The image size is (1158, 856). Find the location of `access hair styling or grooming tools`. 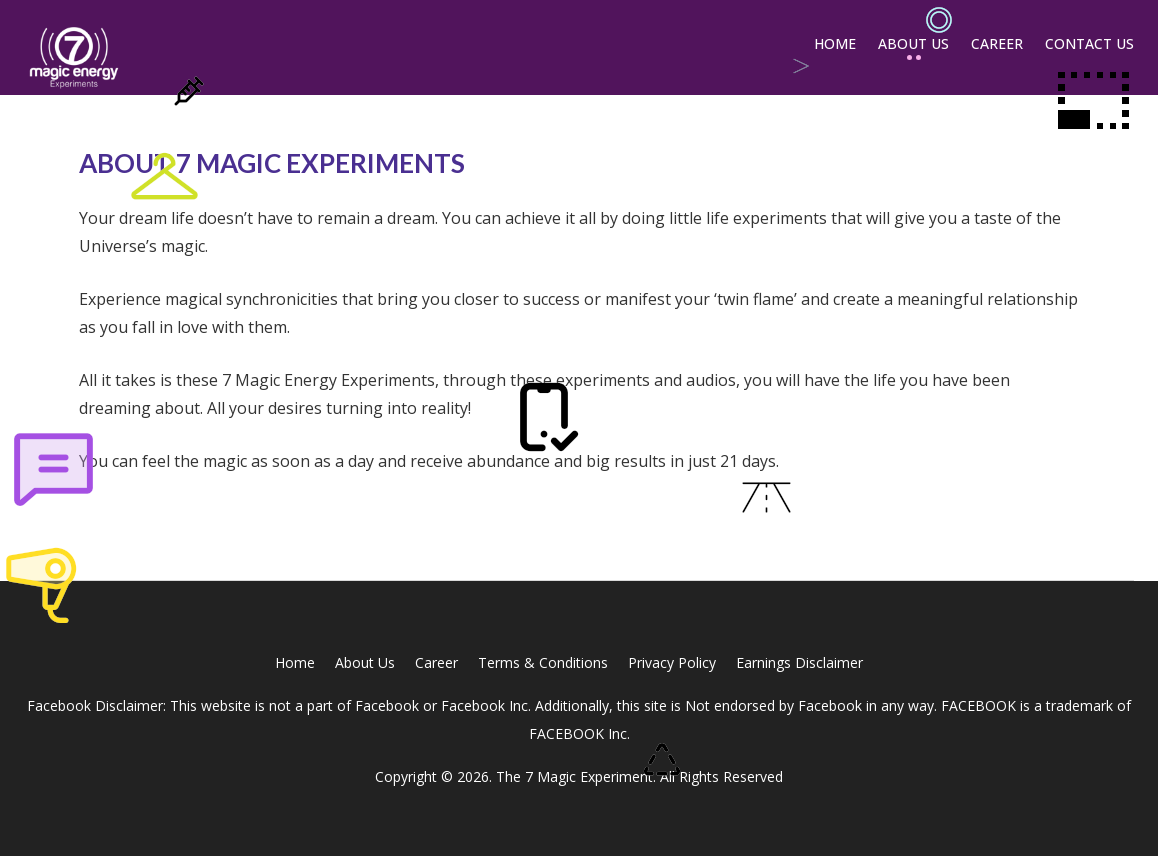

access hair styling or grooming tools is located at coordinates (42, 581).